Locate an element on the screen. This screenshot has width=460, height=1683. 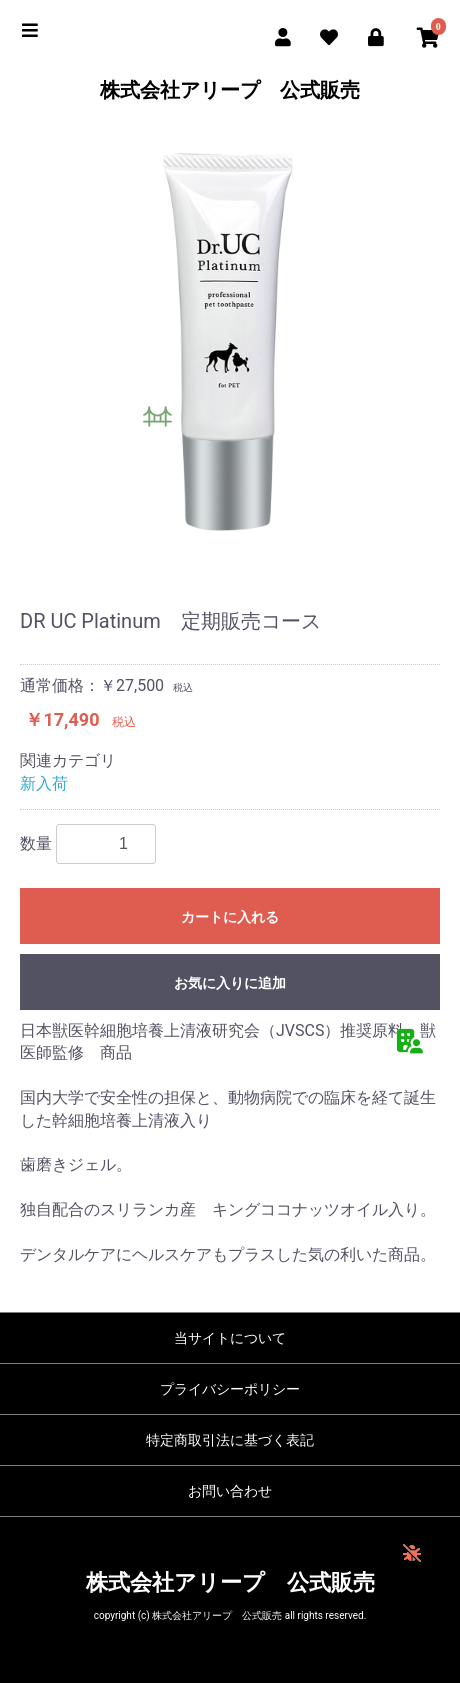
view nearby bridges or crossings is located at coordinates (157, 416).